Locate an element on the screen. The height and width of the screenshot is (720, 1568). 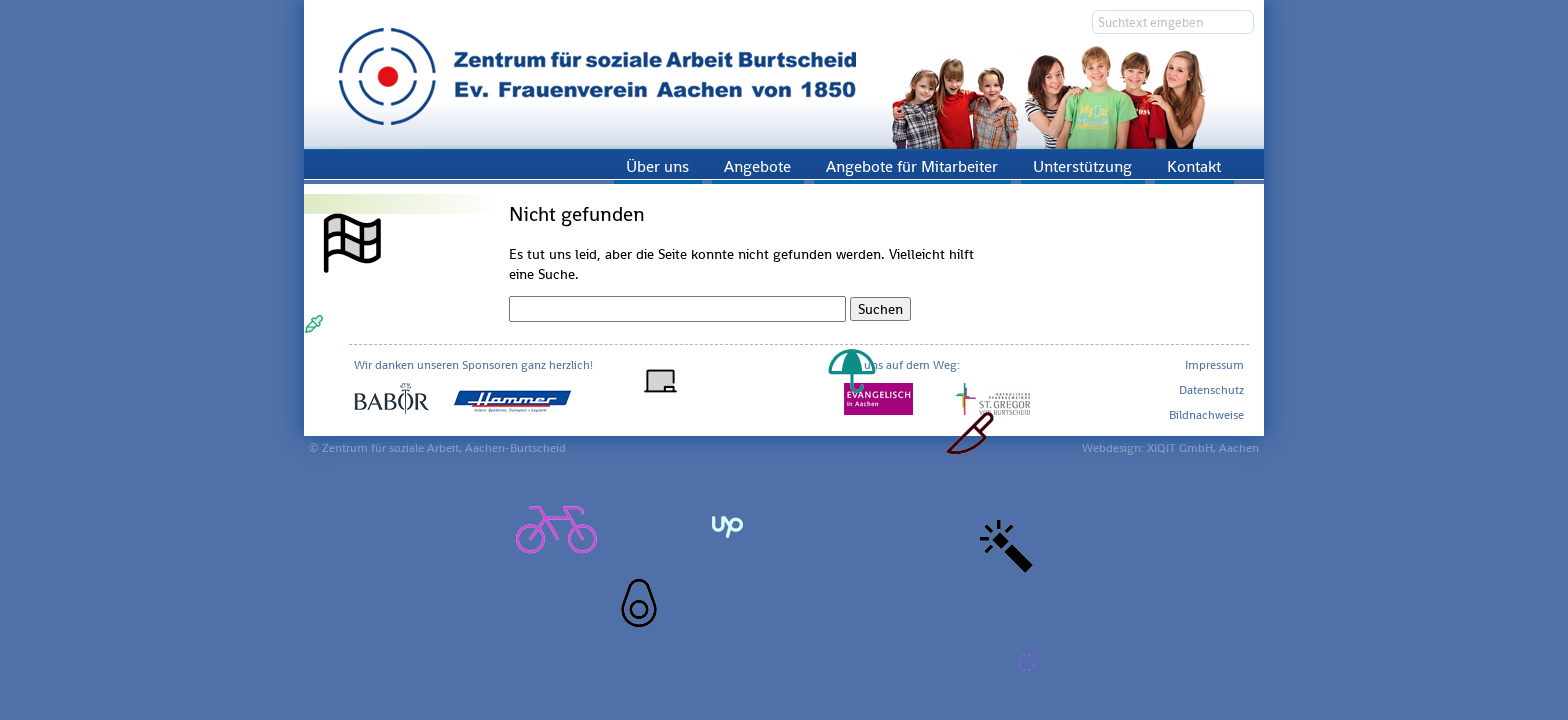
indicates healthy or vegetarian food options is located at coordinates (639, 603).